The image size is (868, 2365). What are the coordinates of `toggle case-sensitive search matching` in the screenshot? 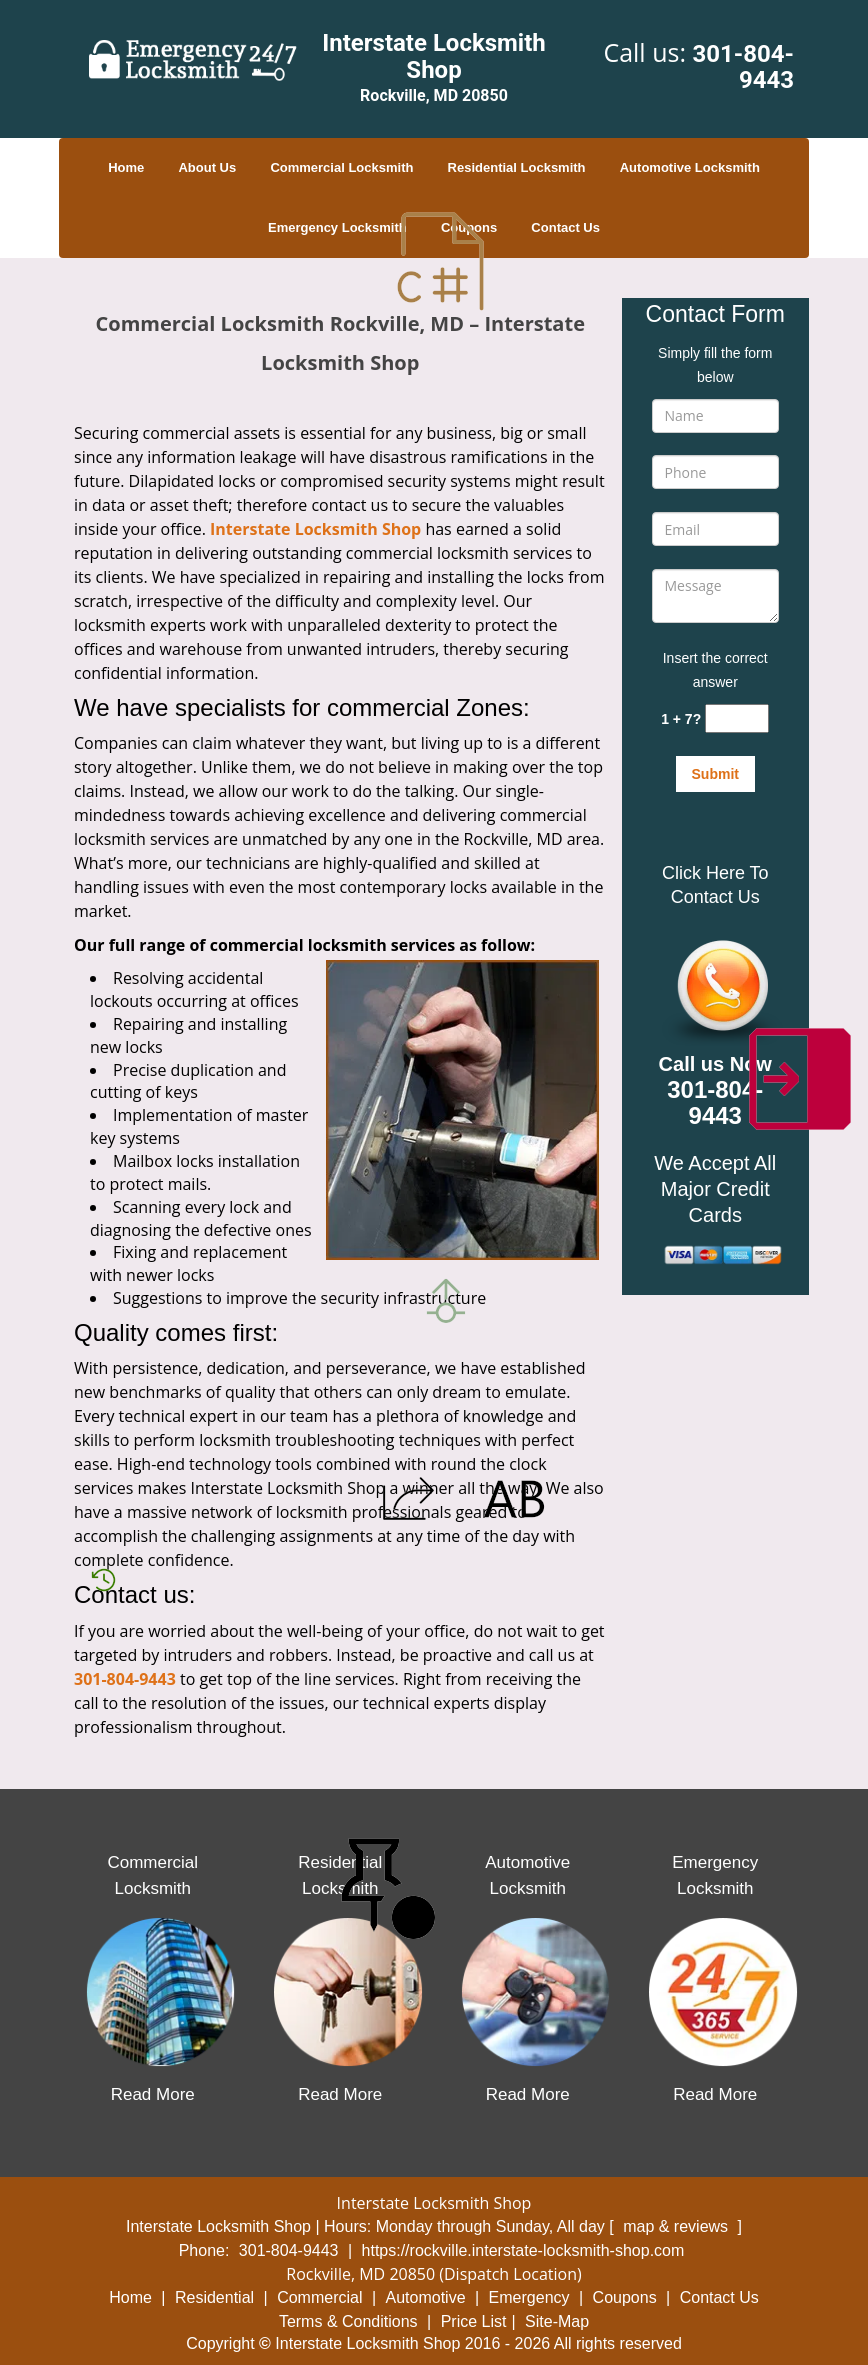 It's located at (514, 1503).